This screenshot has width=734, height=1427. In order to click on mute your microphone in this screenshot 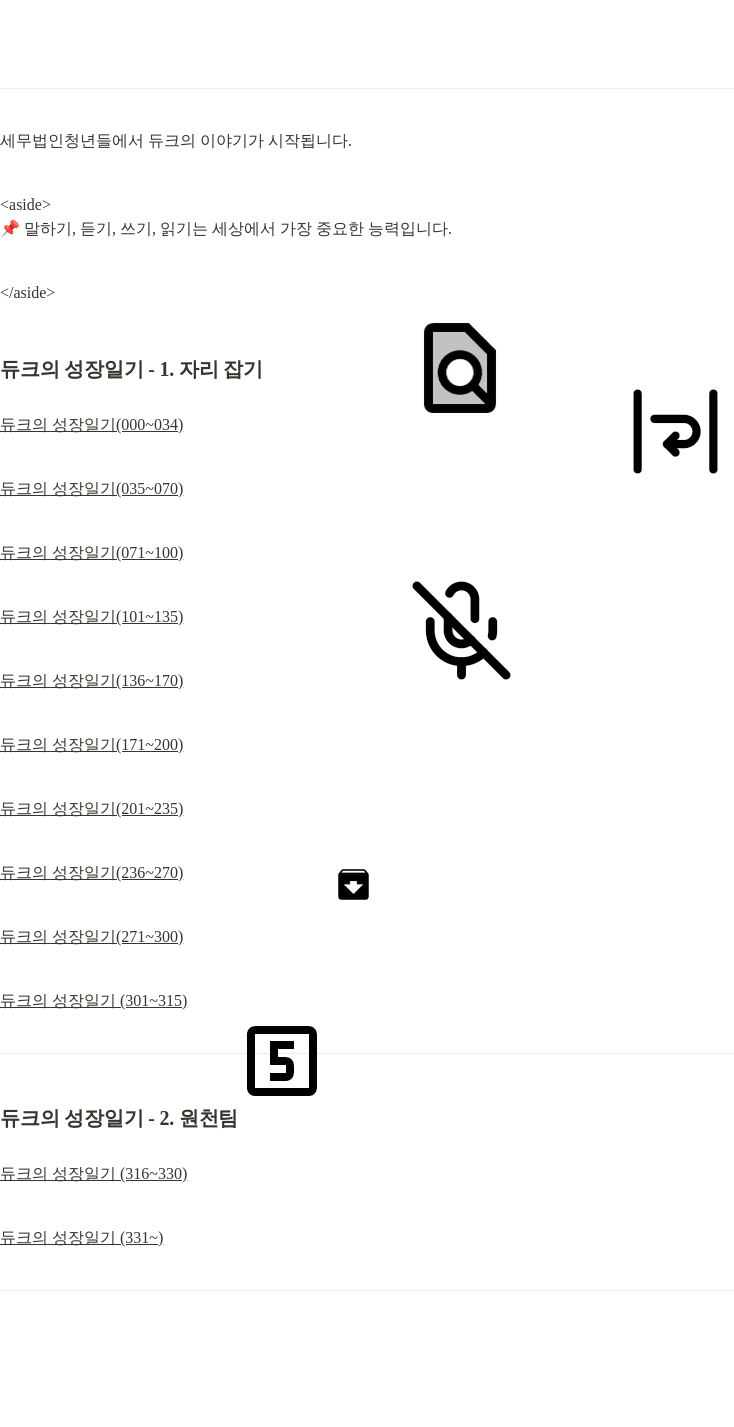, I will do `click(461, 630)`.